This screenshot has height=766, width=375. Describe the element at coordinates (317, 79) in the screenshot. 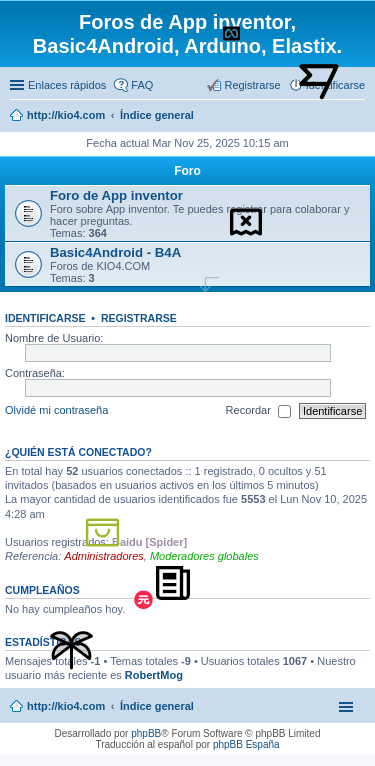

I see `flag or bookmark an item` at that location.